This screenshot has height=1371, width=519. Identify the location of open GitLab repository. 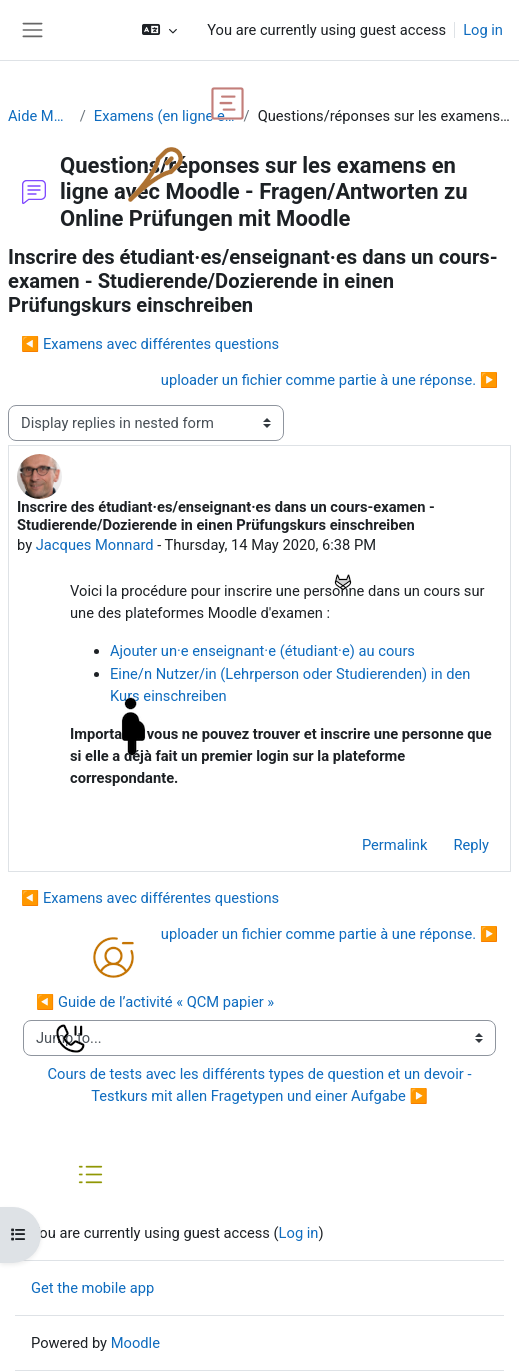
(343, 582).